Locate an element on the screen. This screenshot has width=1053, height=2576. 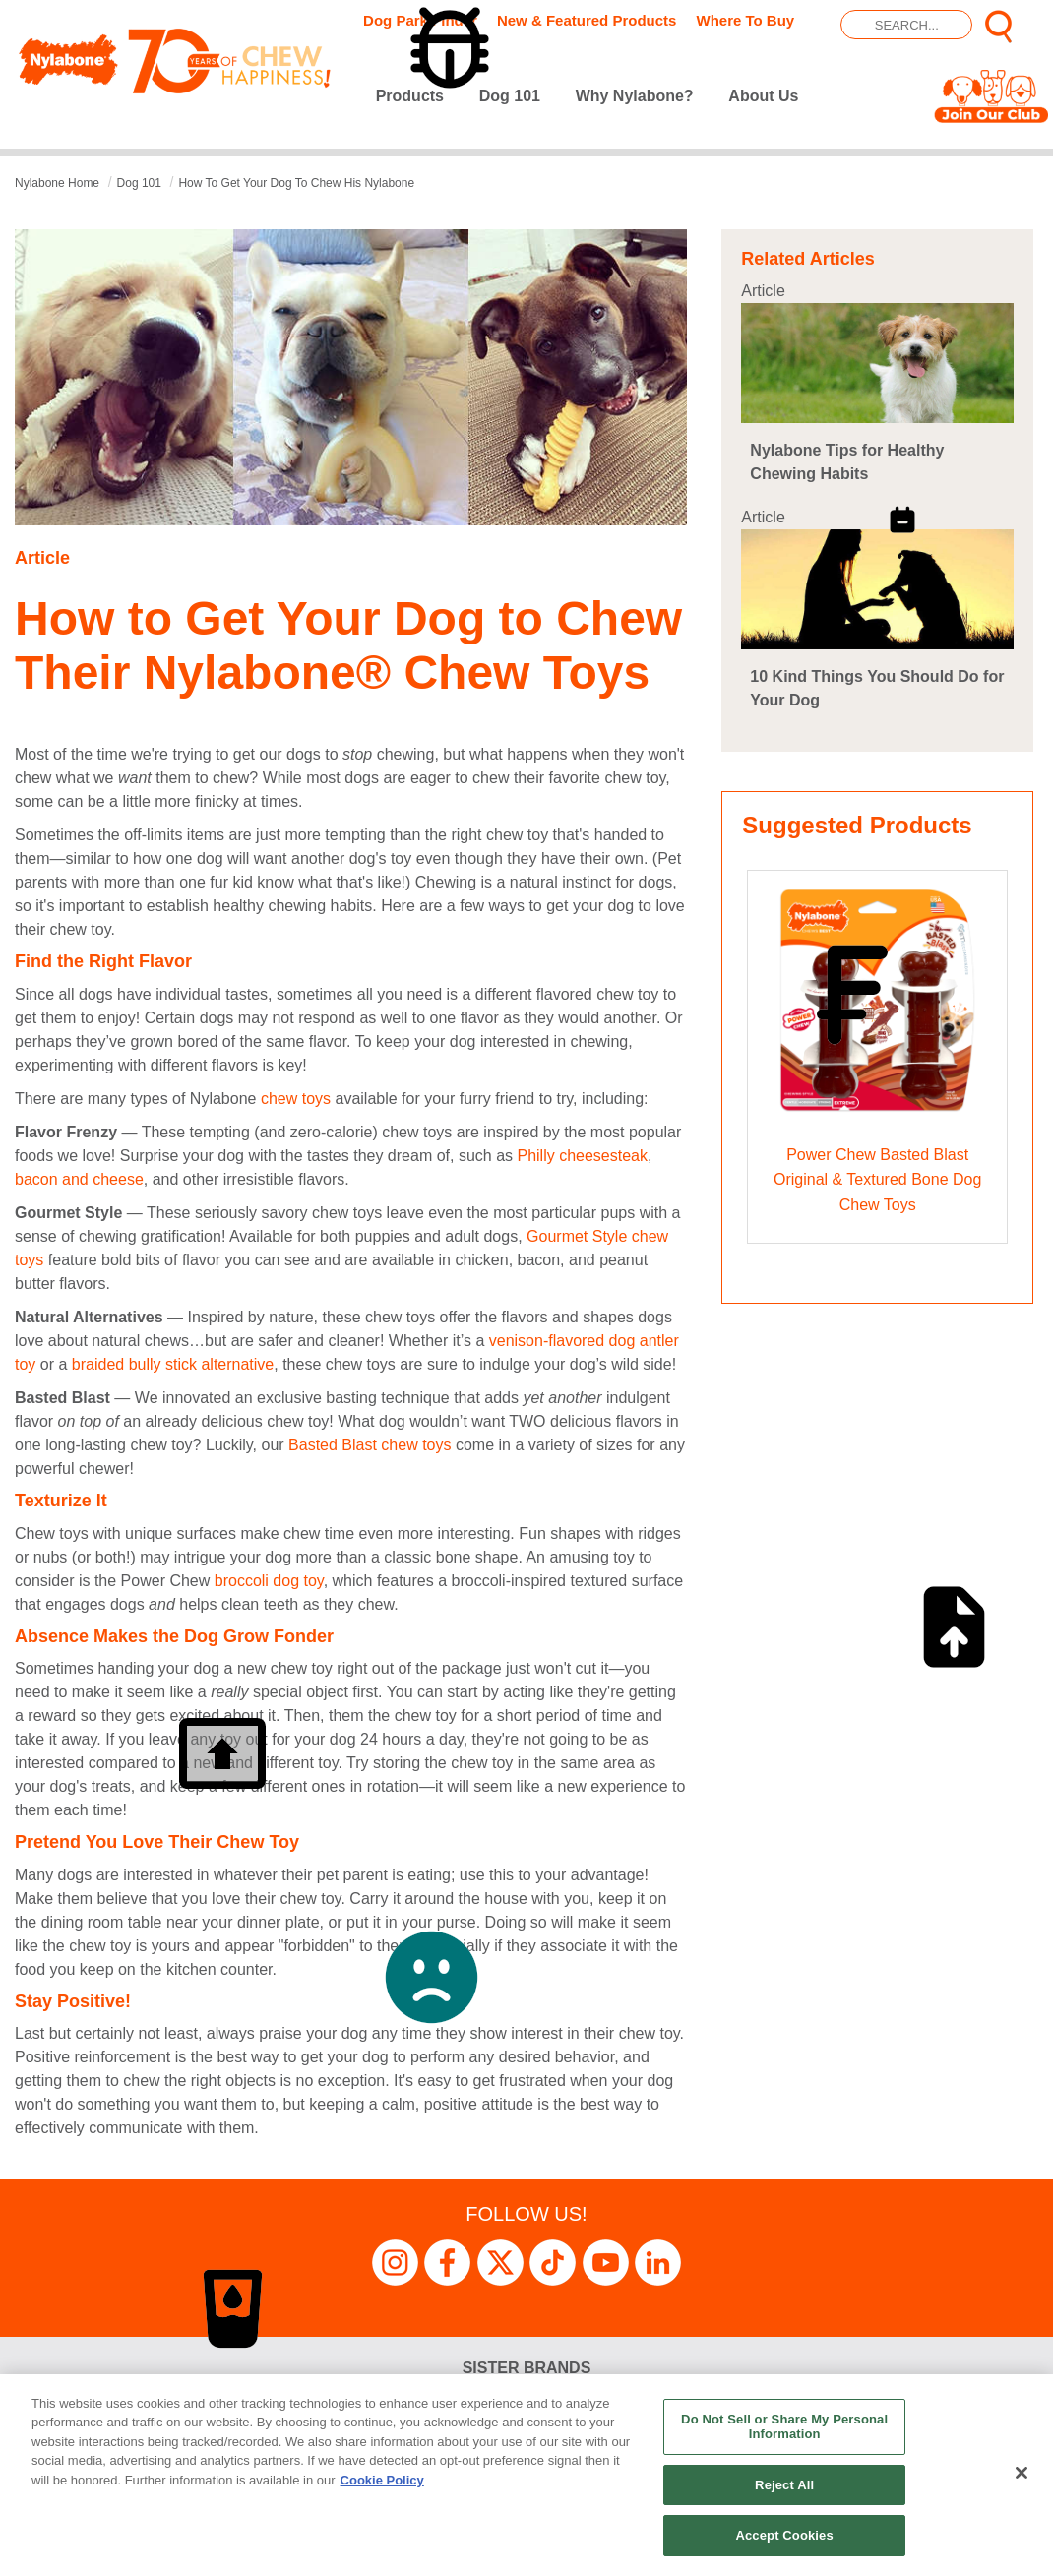
indicates Swiss franc currency is located at coordinates (852, 995).